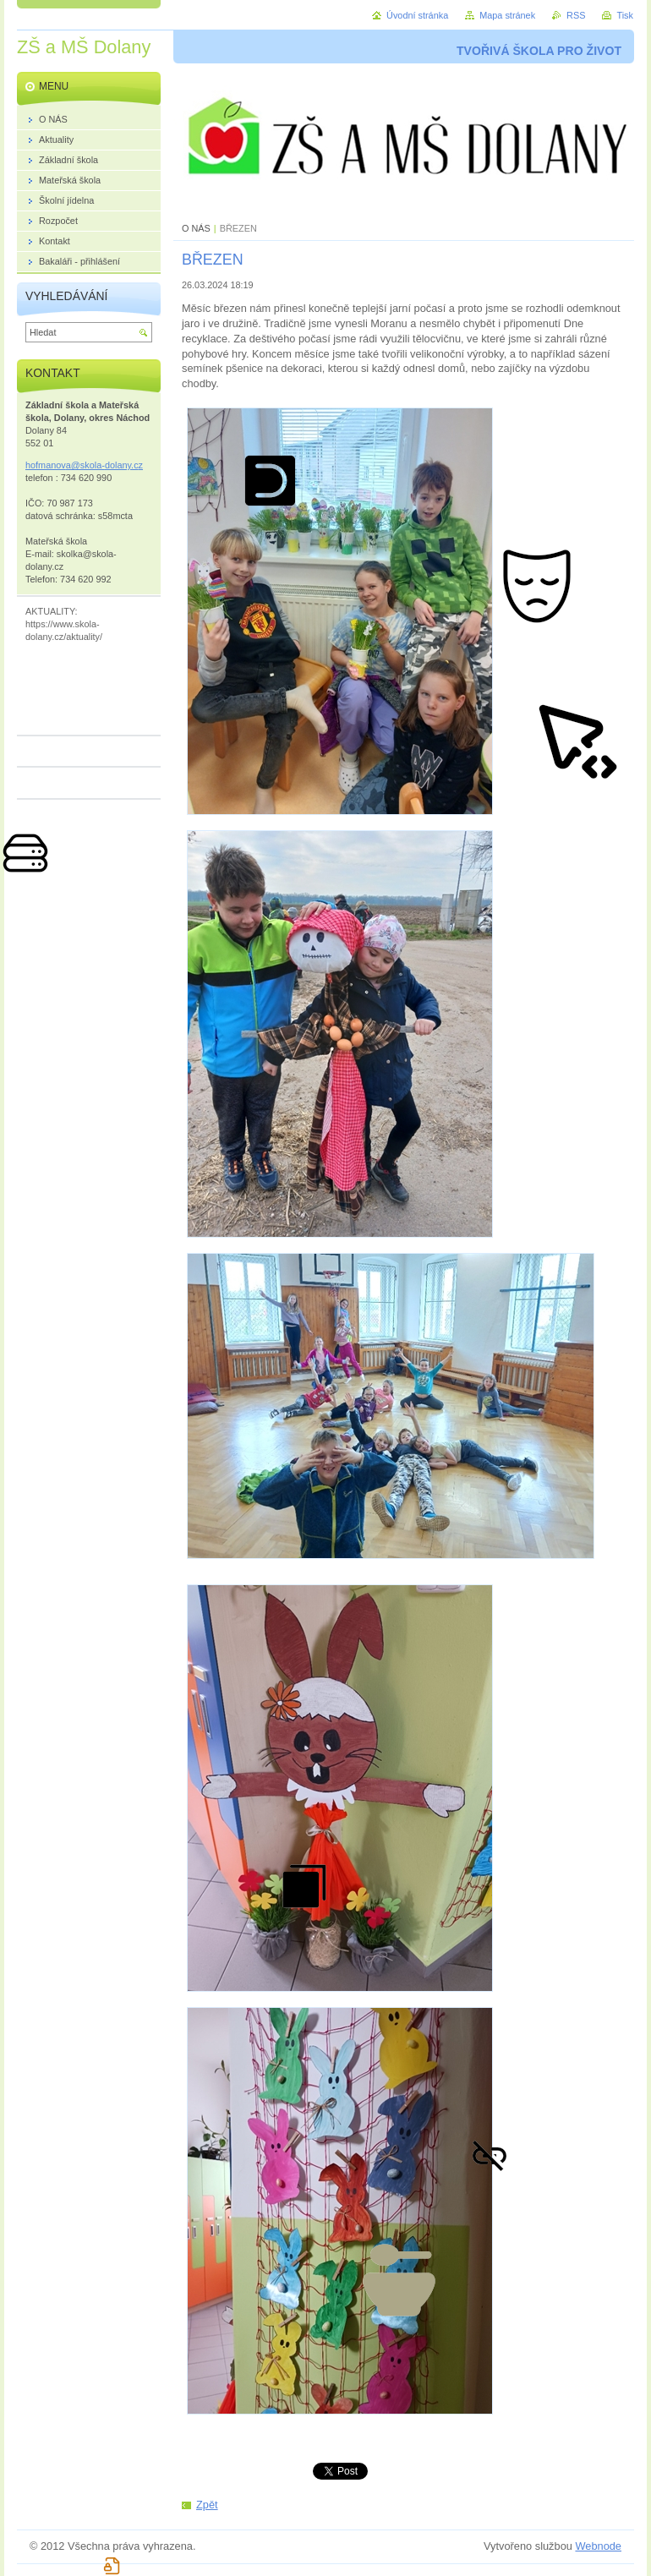 The image size is (651, 2576). Describe the element at coordinates (270, 480) in the screenshot. I see `indicates a superset relationship in mathematical notation` at that location.